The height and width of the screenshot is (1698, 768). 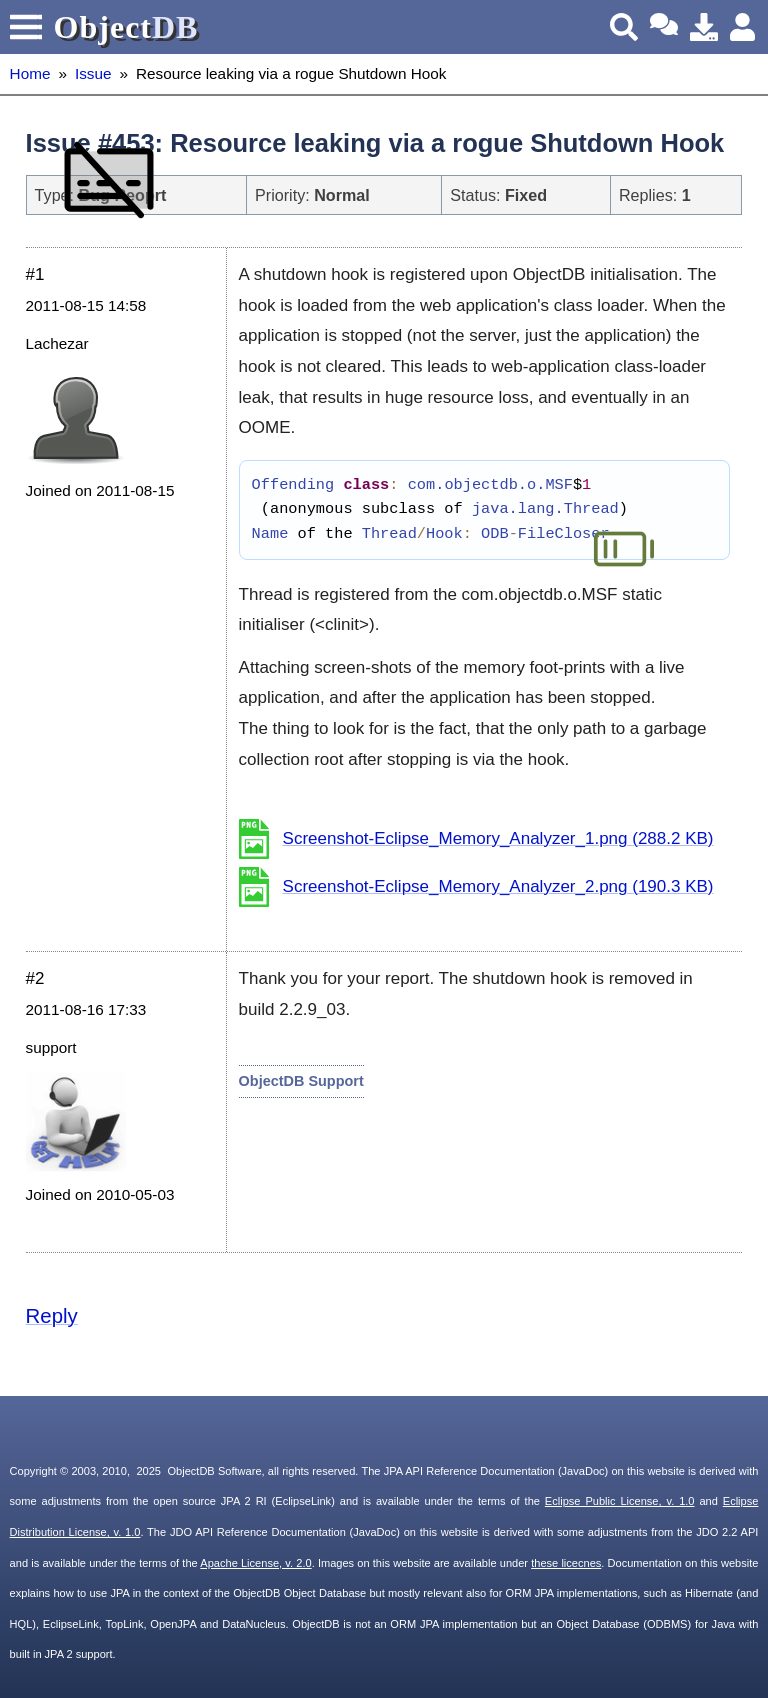 I want to click on disable subtitles or closed captions, so click(x=109, y=180).